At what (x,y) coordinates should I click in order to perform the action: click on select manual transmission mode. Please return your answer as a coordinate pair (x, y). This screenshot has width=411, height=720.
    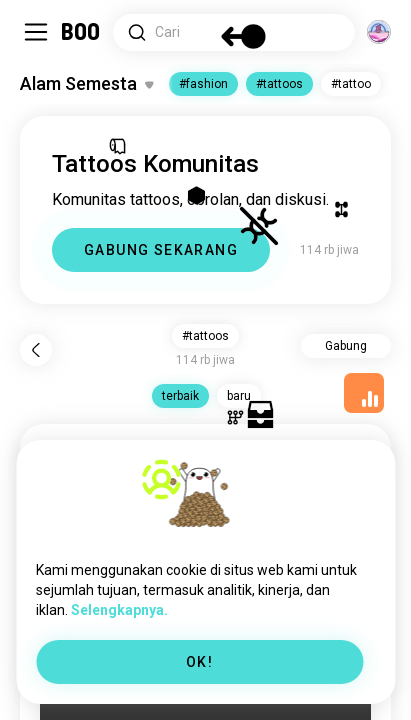
    Looking at the image, I should click on (235, 417).